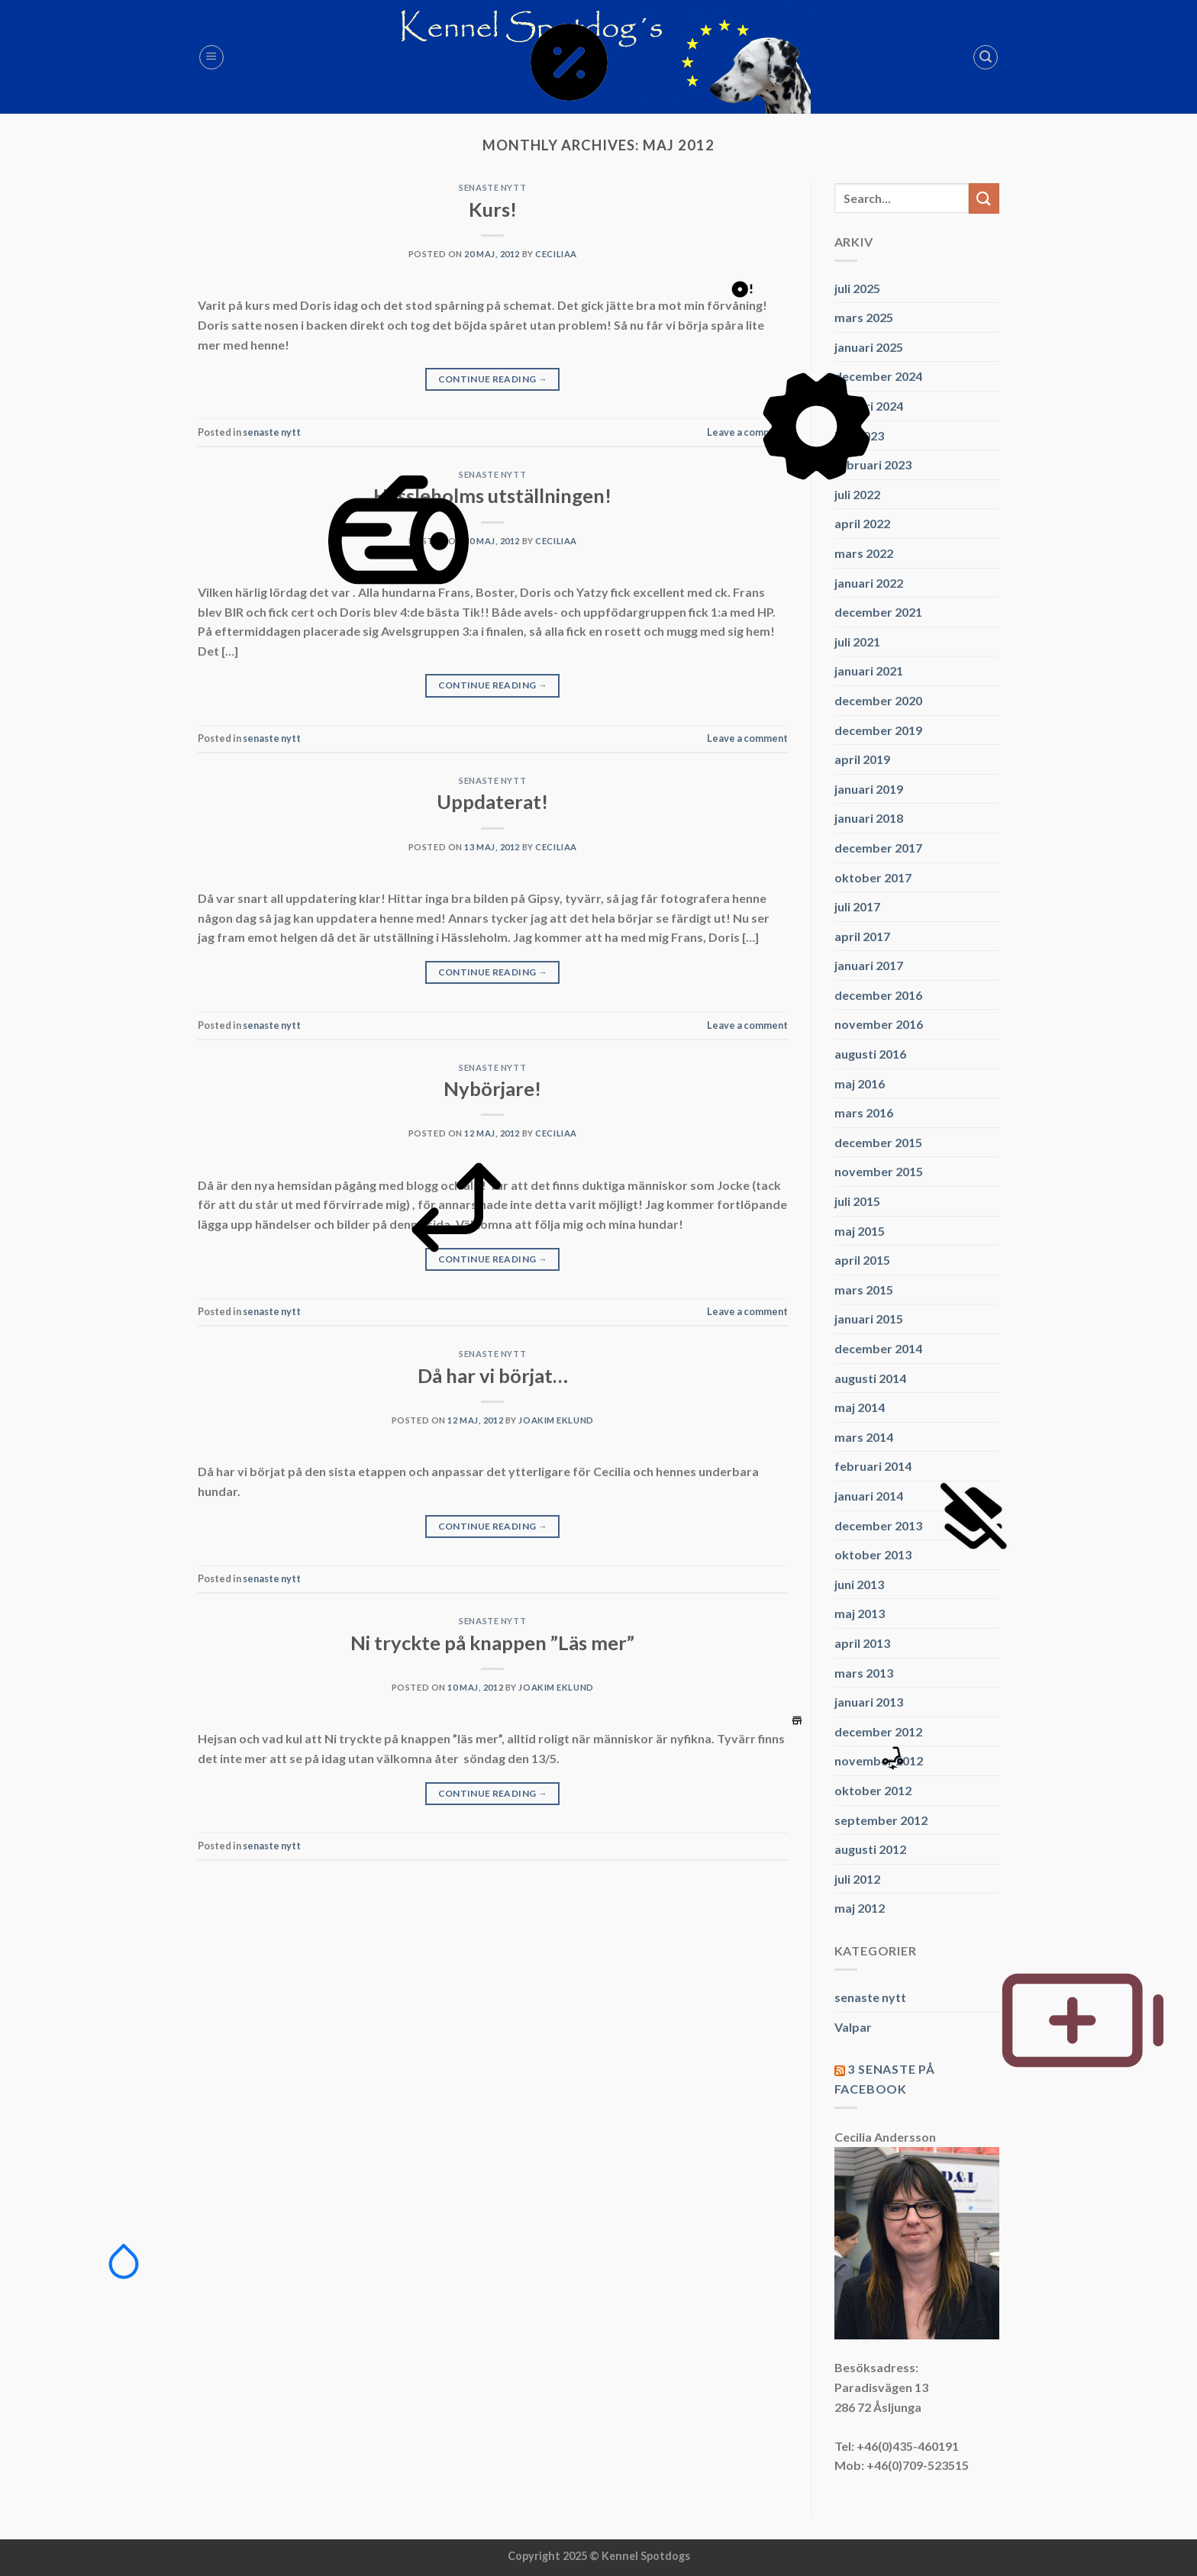  Describe the element at coordinates (892, 1758) in the screenshot. I see `select electric scooter as transportation mode` at that location.